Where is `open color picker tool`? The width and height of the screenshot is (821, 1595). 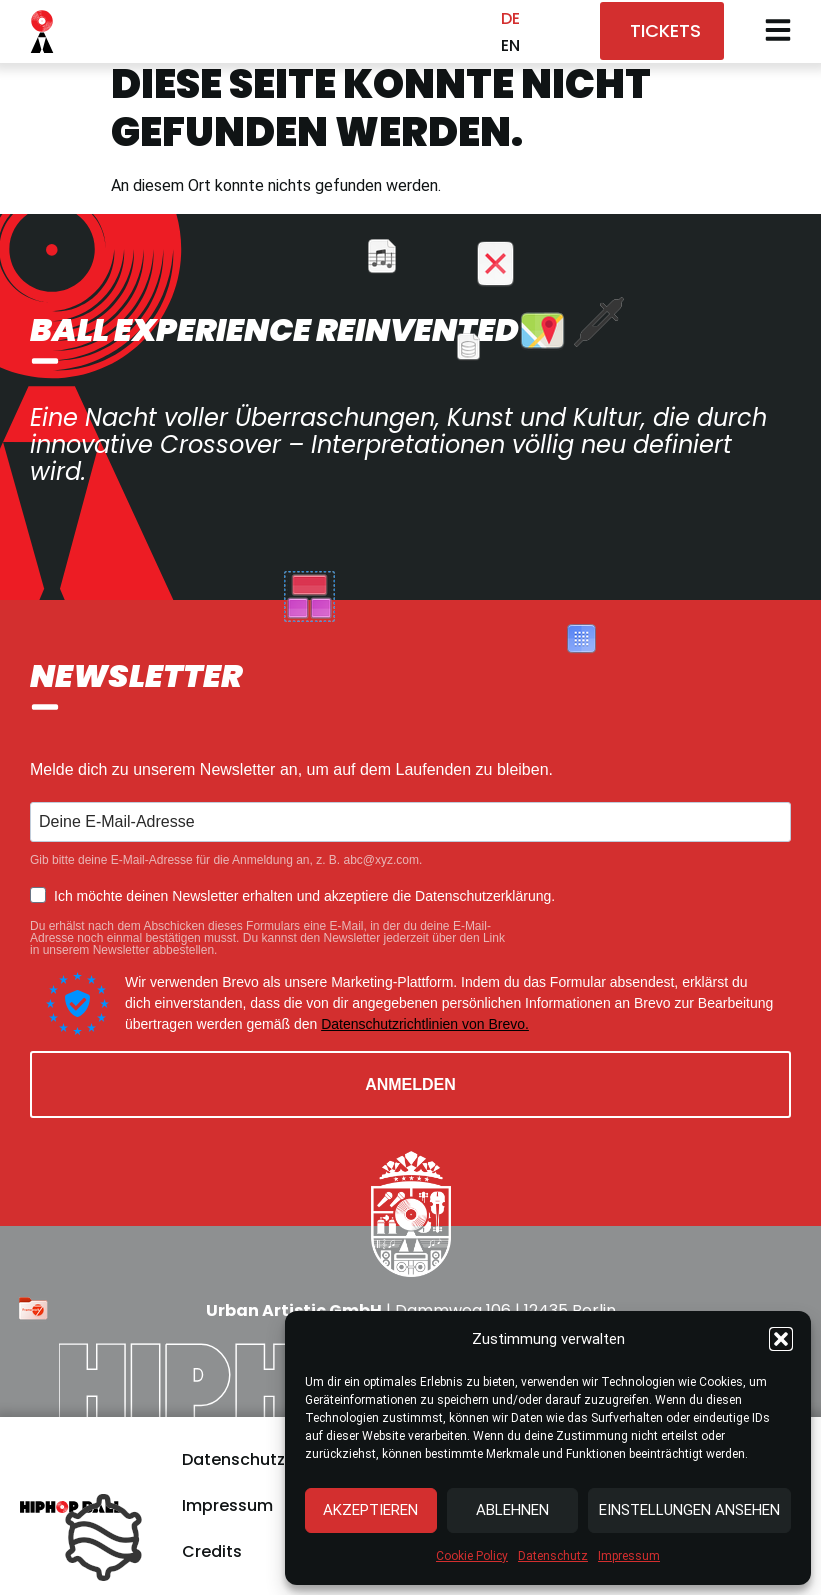 open color picker tool is located at coordinates (598, 322).